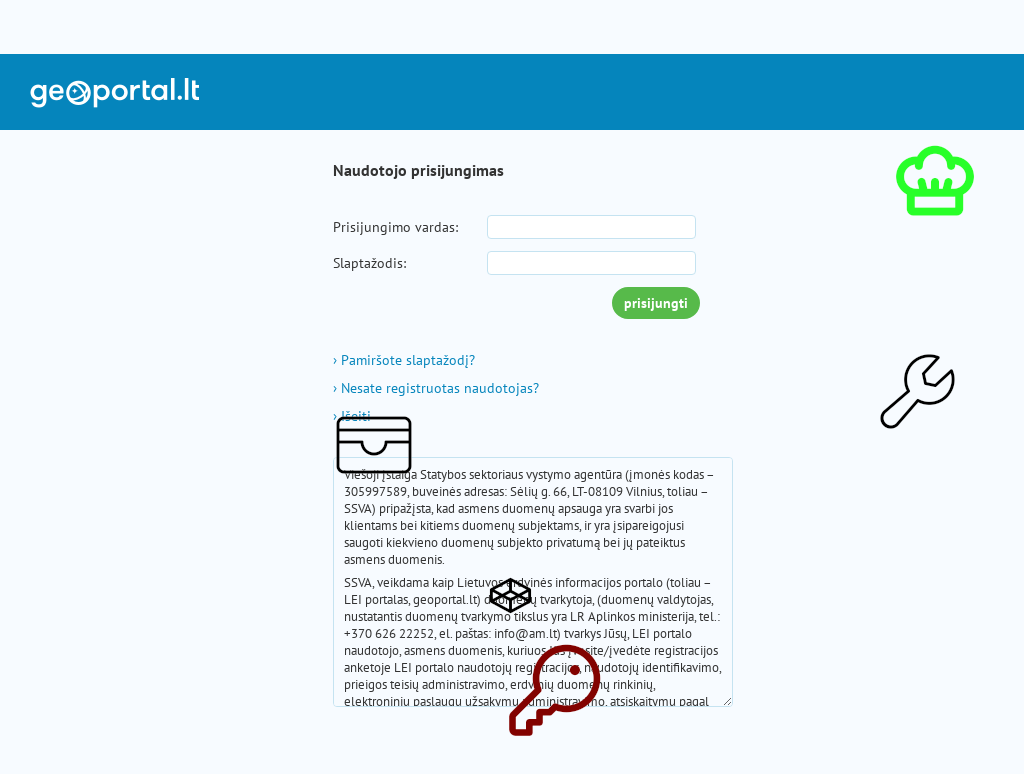 The height and width of the screenshot is (774, 1024). Describe the element at coordinates (510, 595) in the screenshot. I see `open CodePen profile or projects` at that location.